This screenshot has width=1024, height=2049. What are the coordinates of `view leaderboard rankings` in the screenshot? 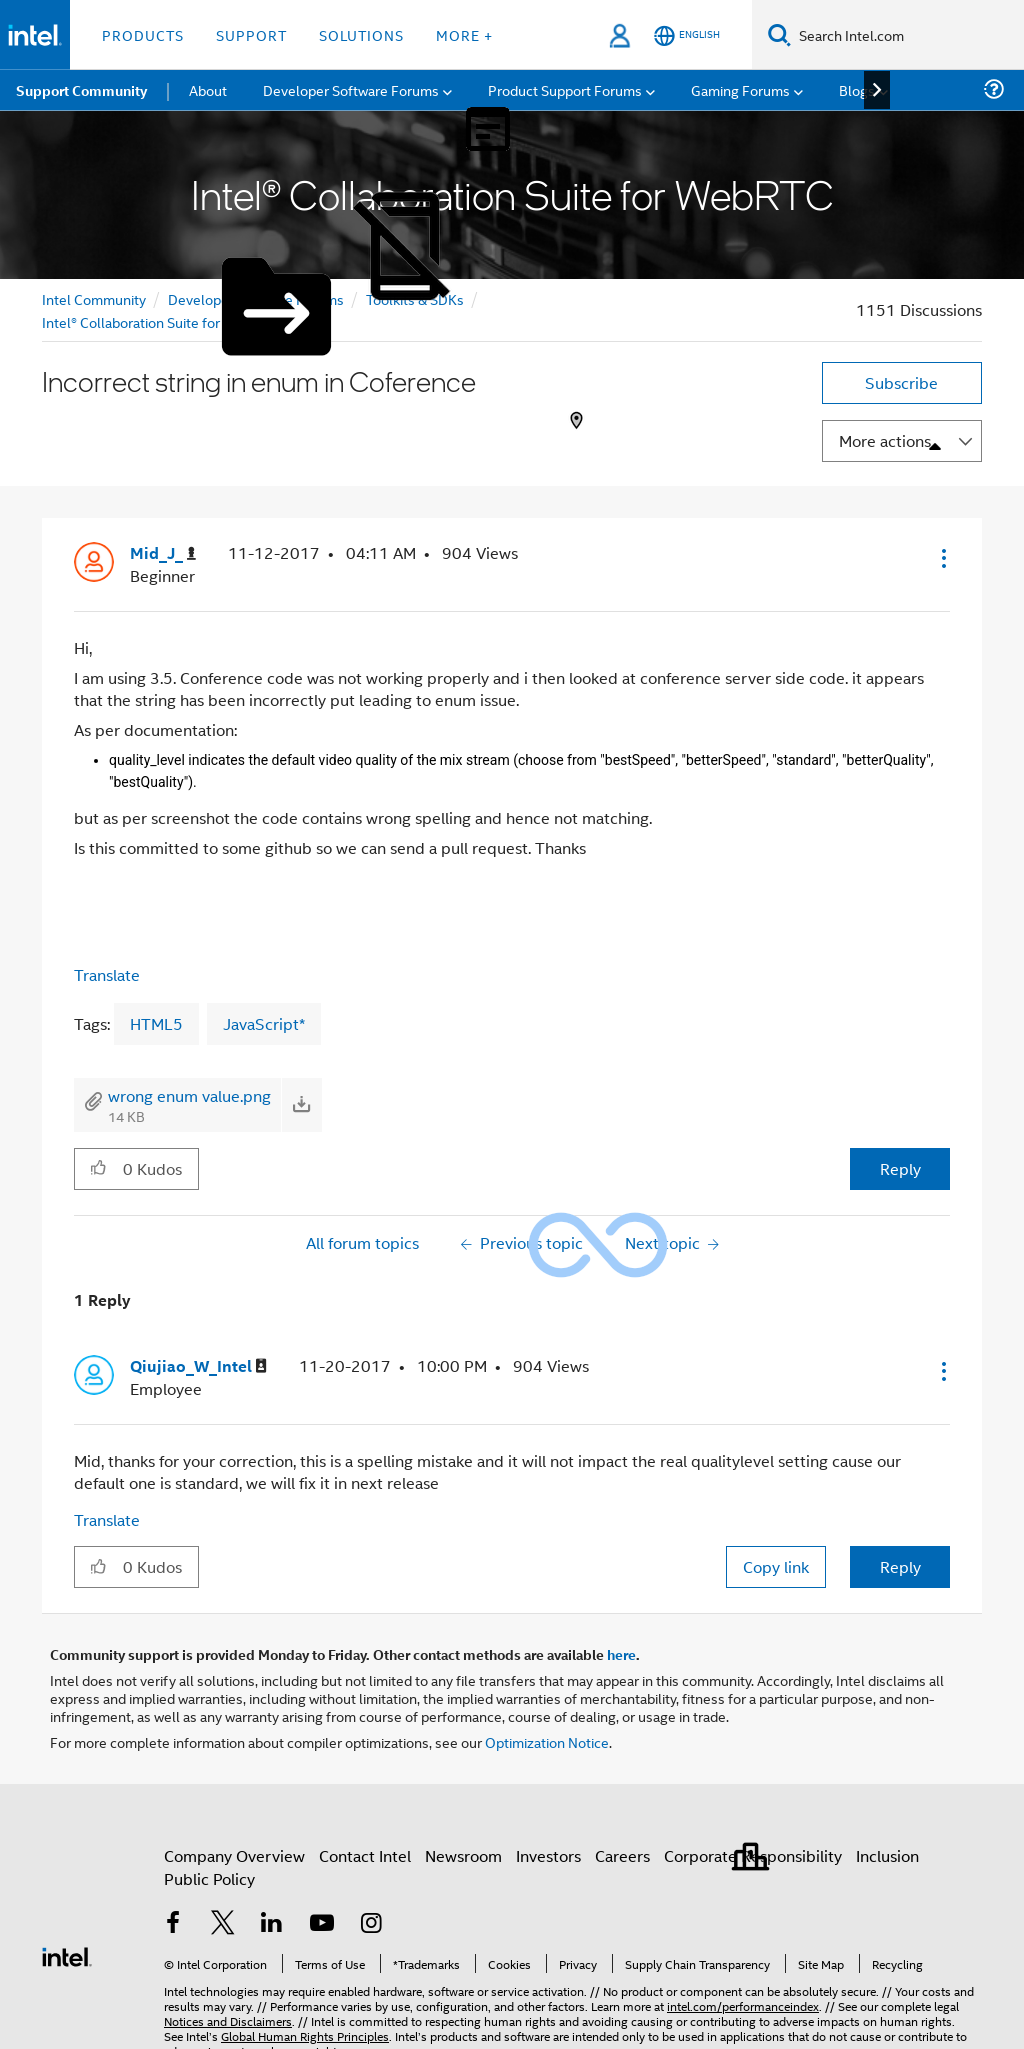 It's located at (750, 1856).